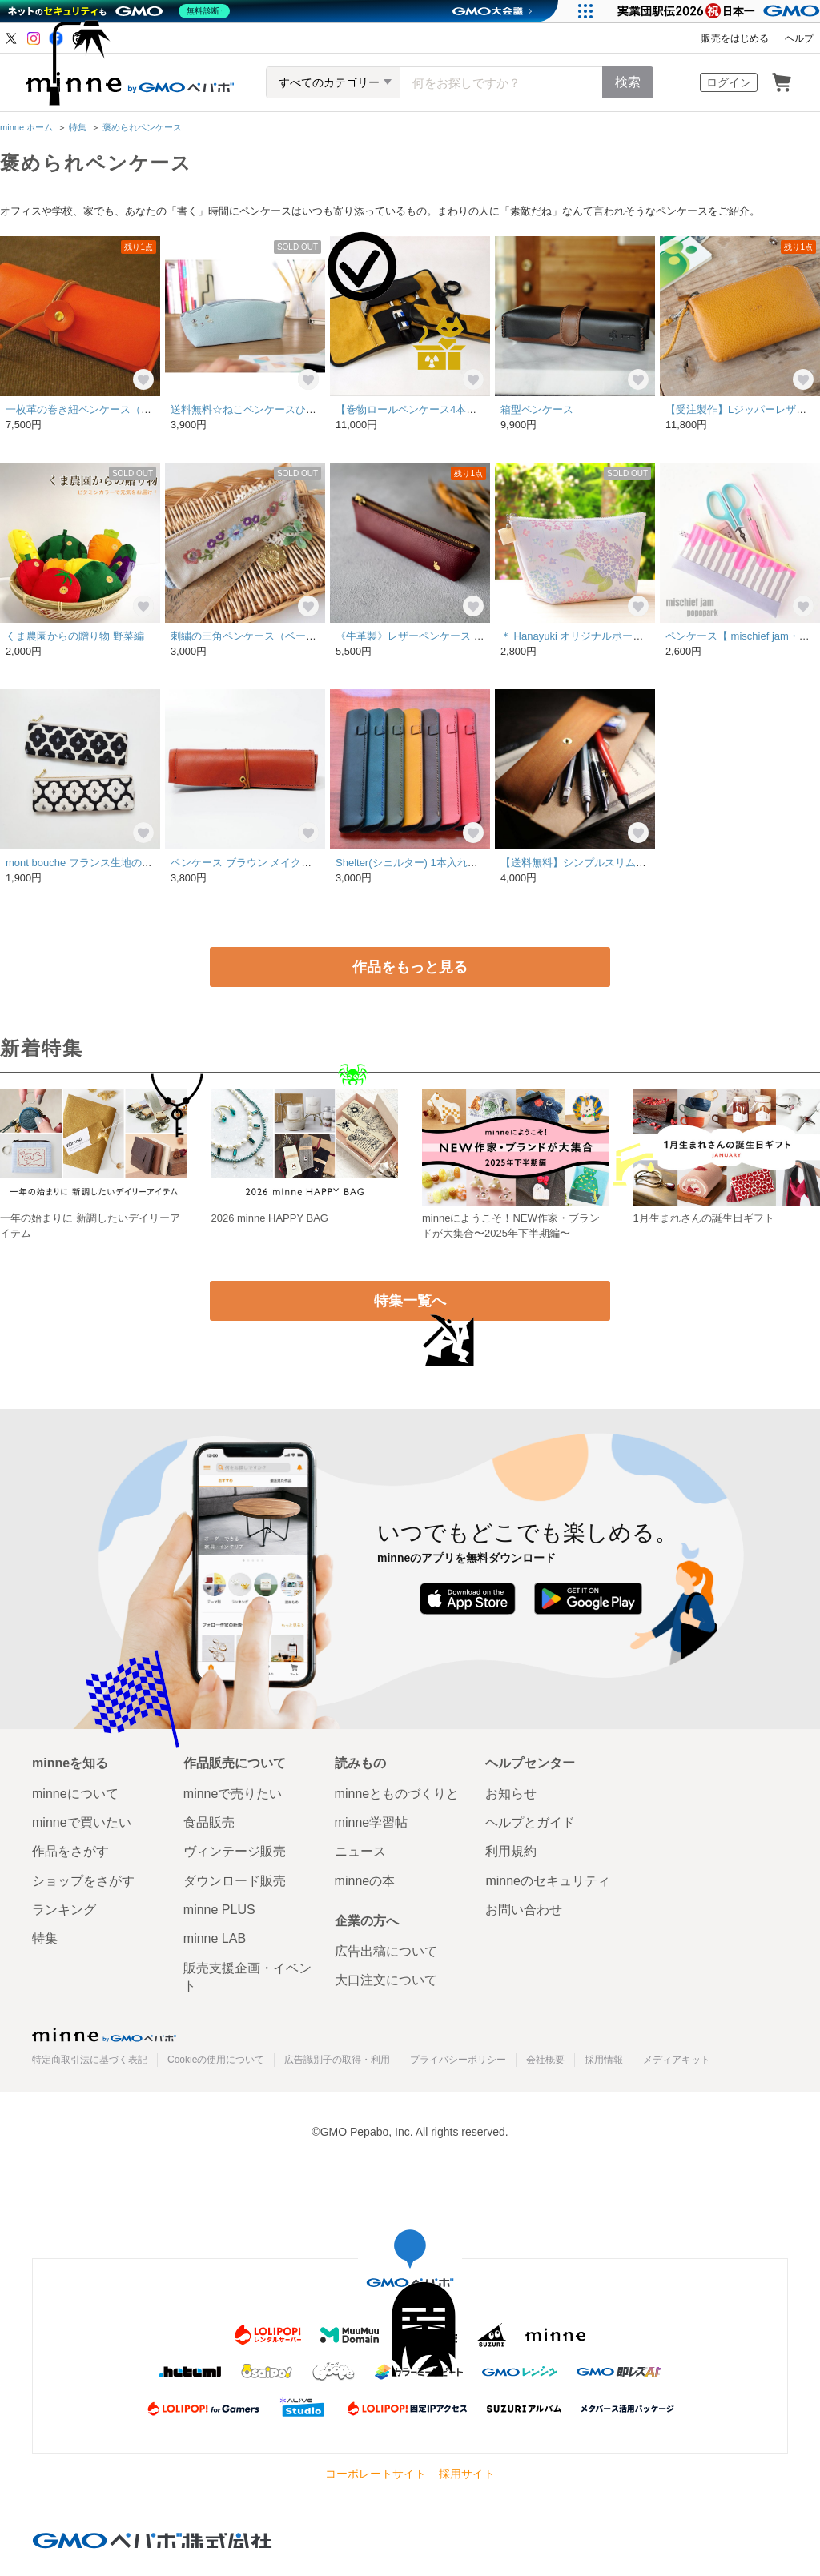 The width and height of the screenshot is (820, 2576). What do you see at coordinates (424, 2330) in the screenshot?
I see `indicates a deceased character or game over state` at bounding box center [424, 2330].